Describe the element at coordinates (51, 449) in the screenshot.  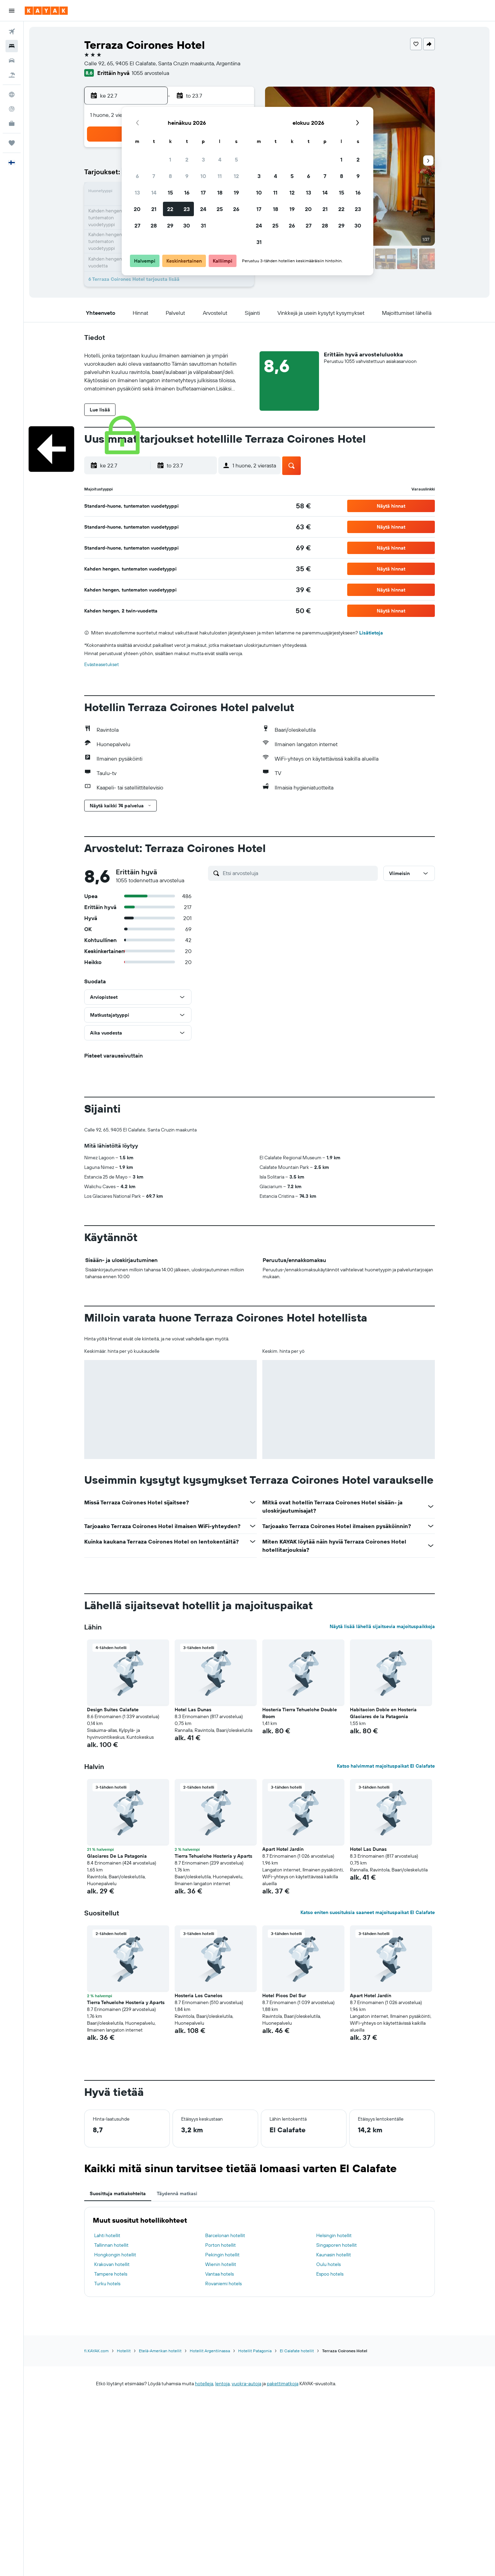
I see `go back to the previous screen` at that location.